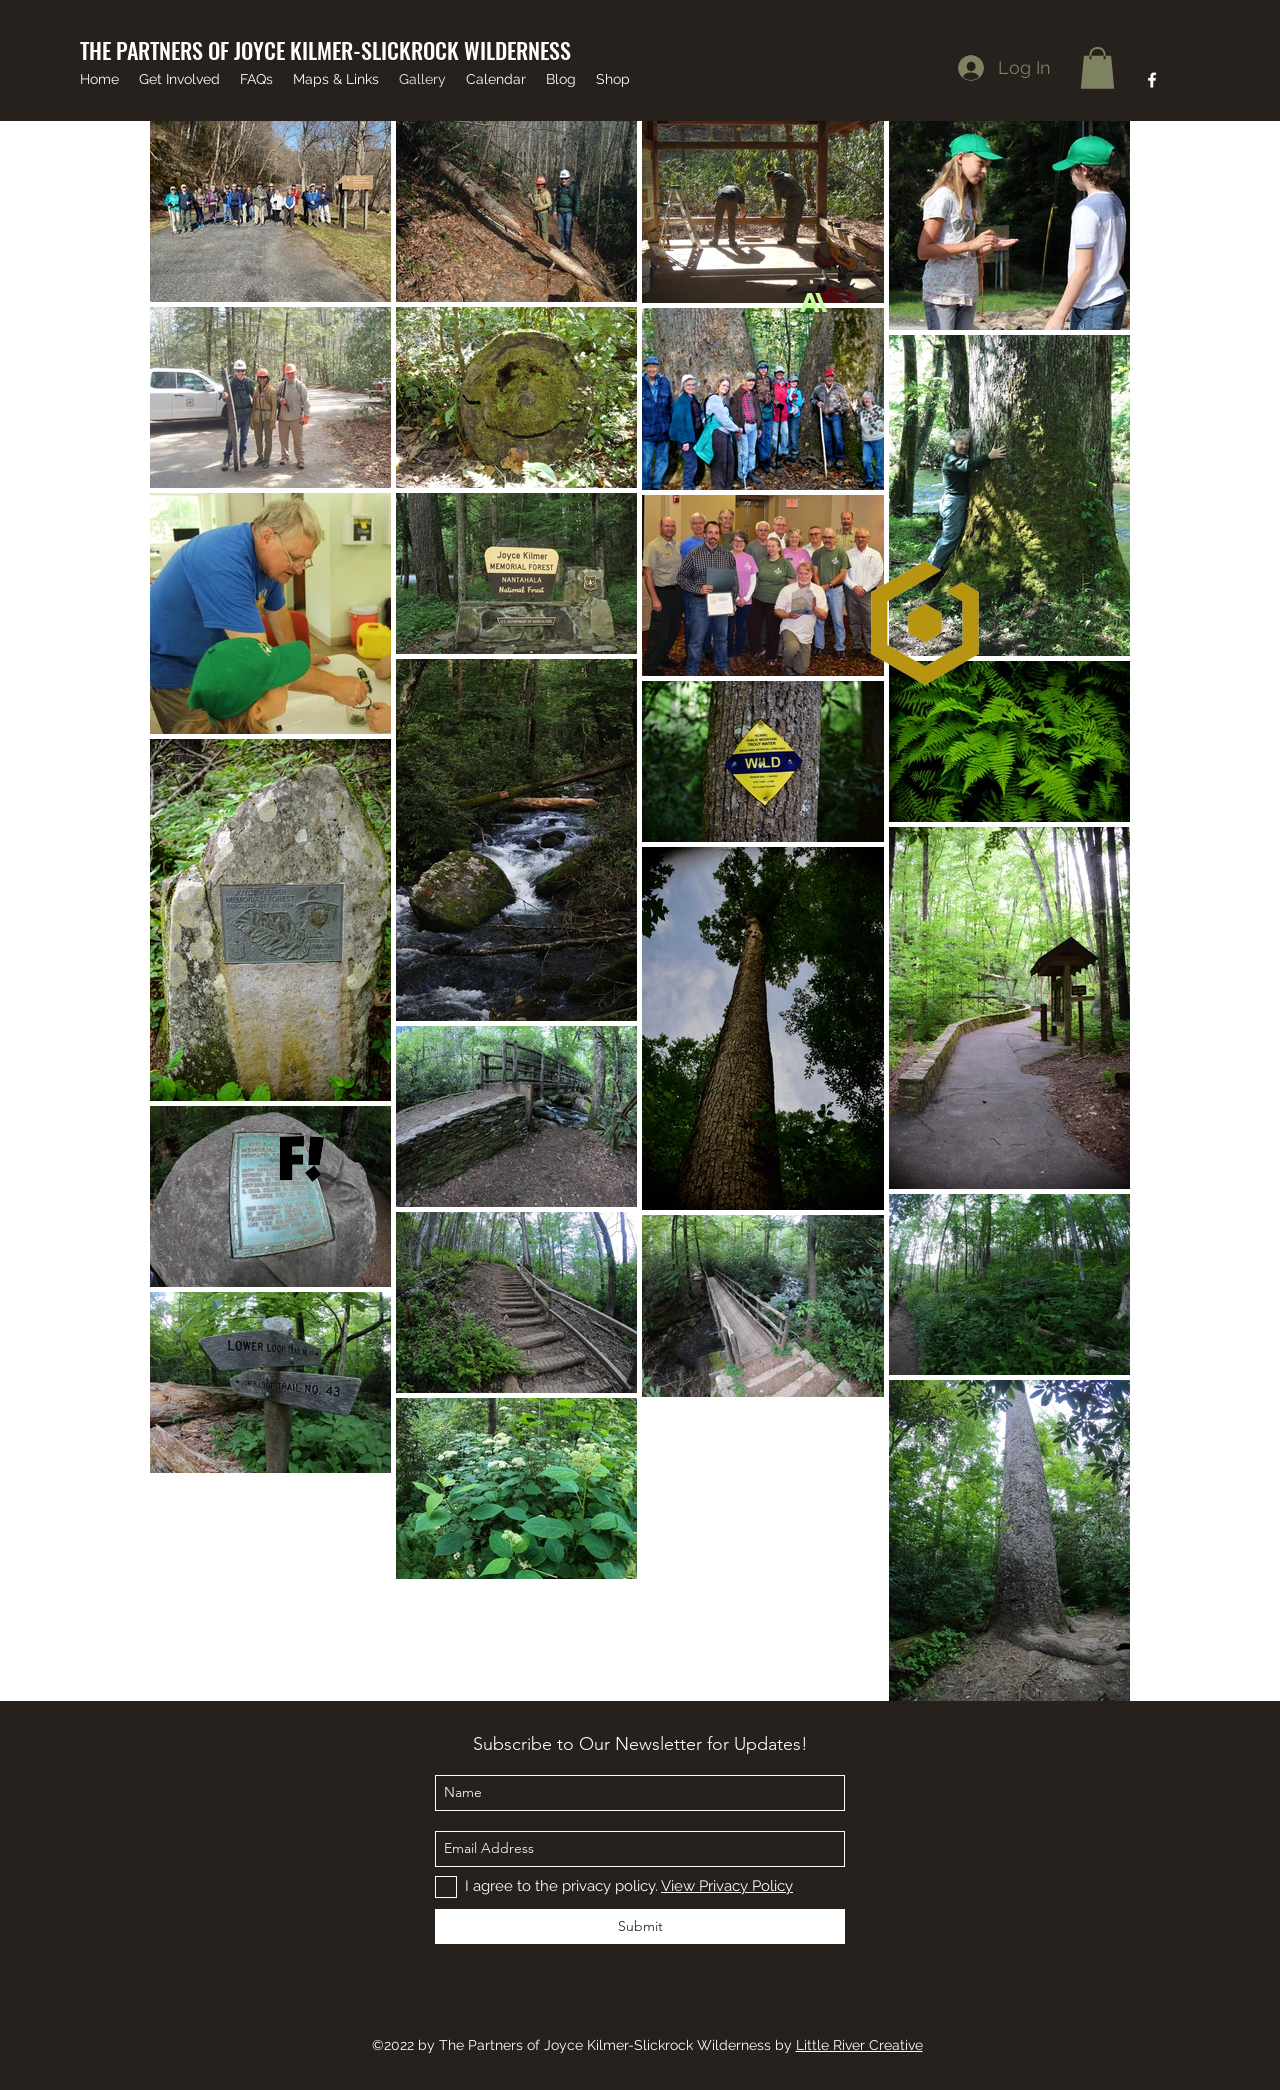  Describe the element at coordinates (302, 1159) in the screenshot. I see `Fritz! brand logo` at that location.